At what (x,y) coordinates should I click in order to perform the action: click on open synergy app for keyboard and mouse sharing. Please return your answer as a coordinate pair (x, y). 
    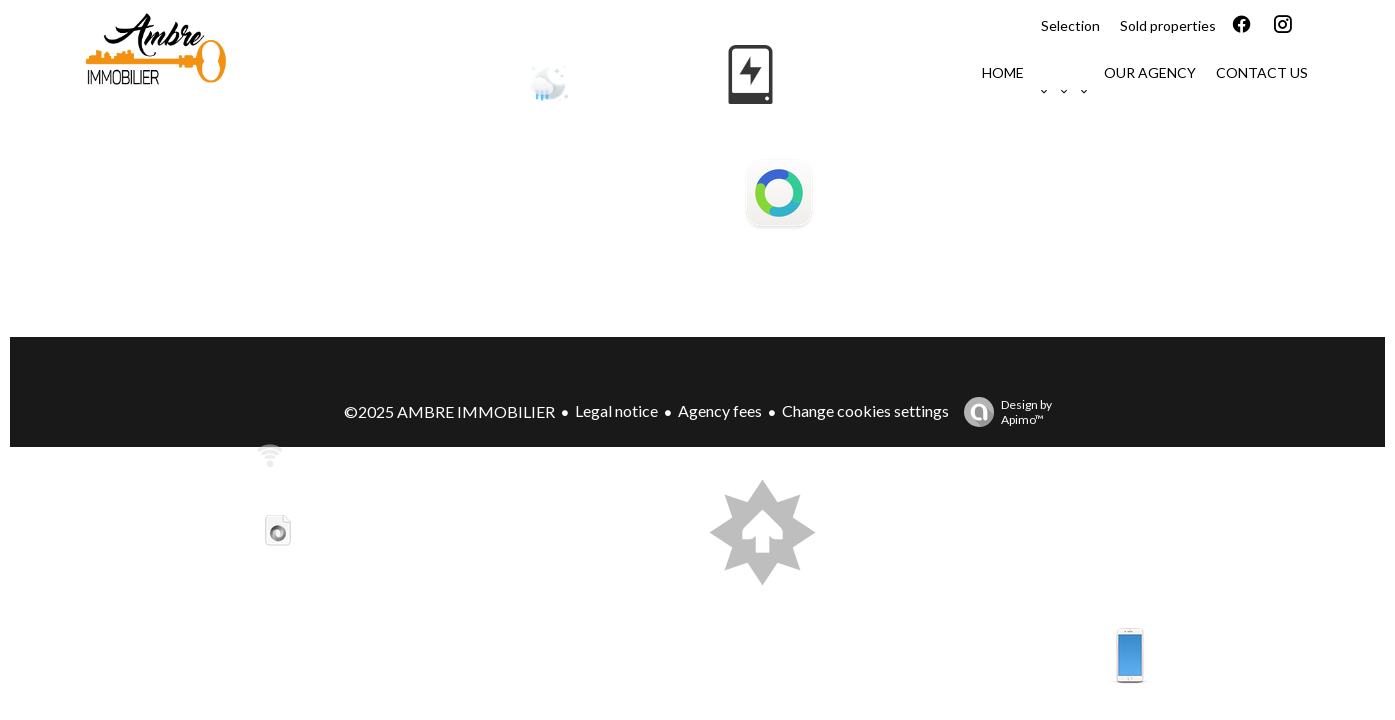
    Looking at the image, I should click on (779, 193).